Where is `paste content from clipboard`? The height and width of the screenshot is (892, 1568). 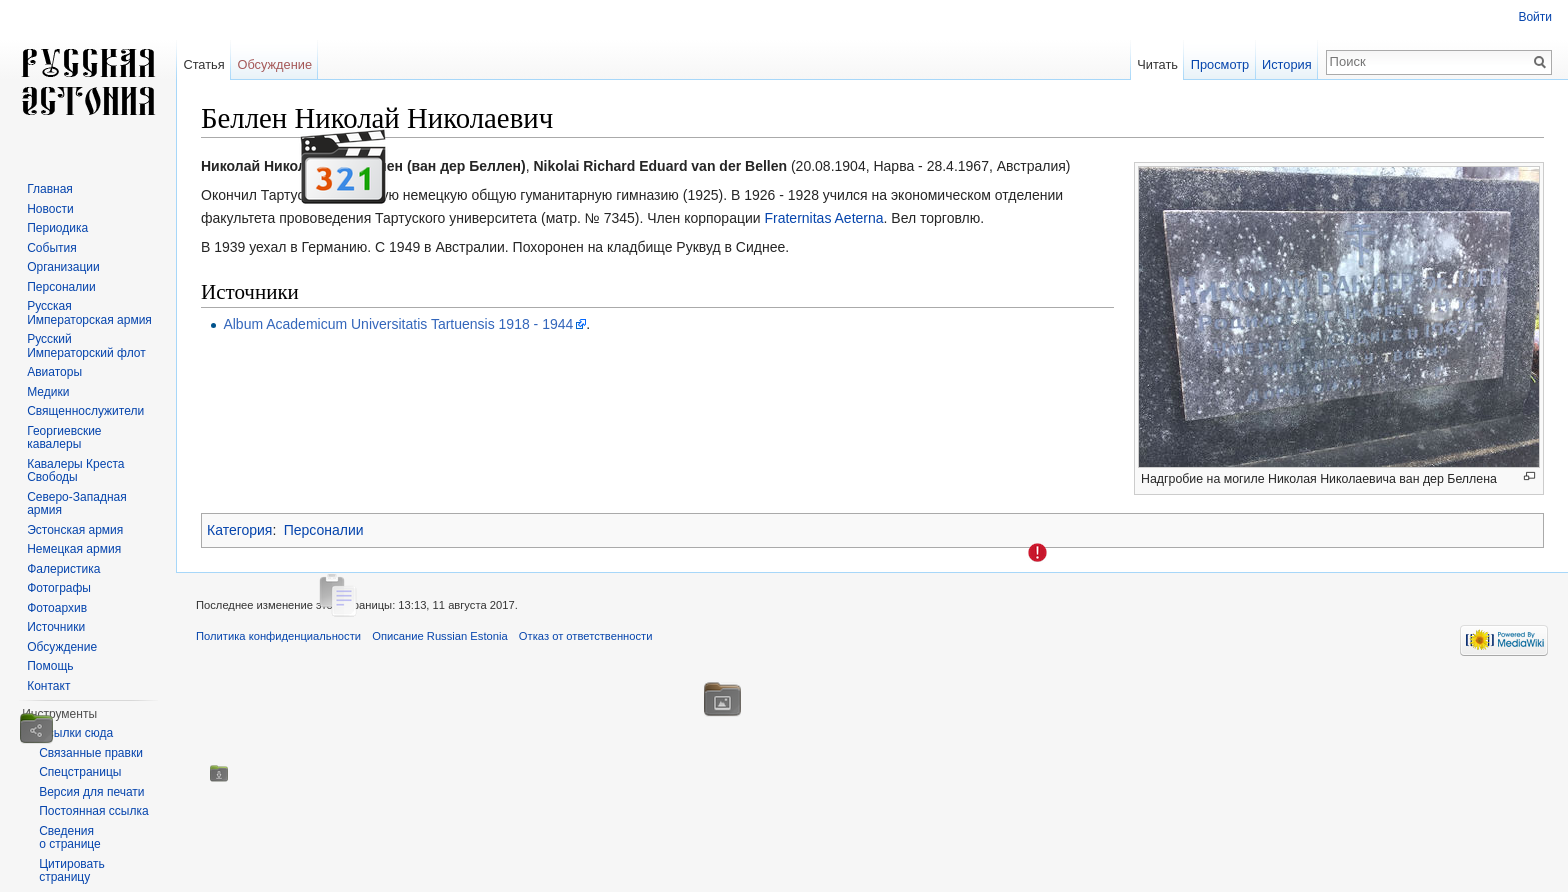 paste content from clipboard is located at coordinates (338, 595).